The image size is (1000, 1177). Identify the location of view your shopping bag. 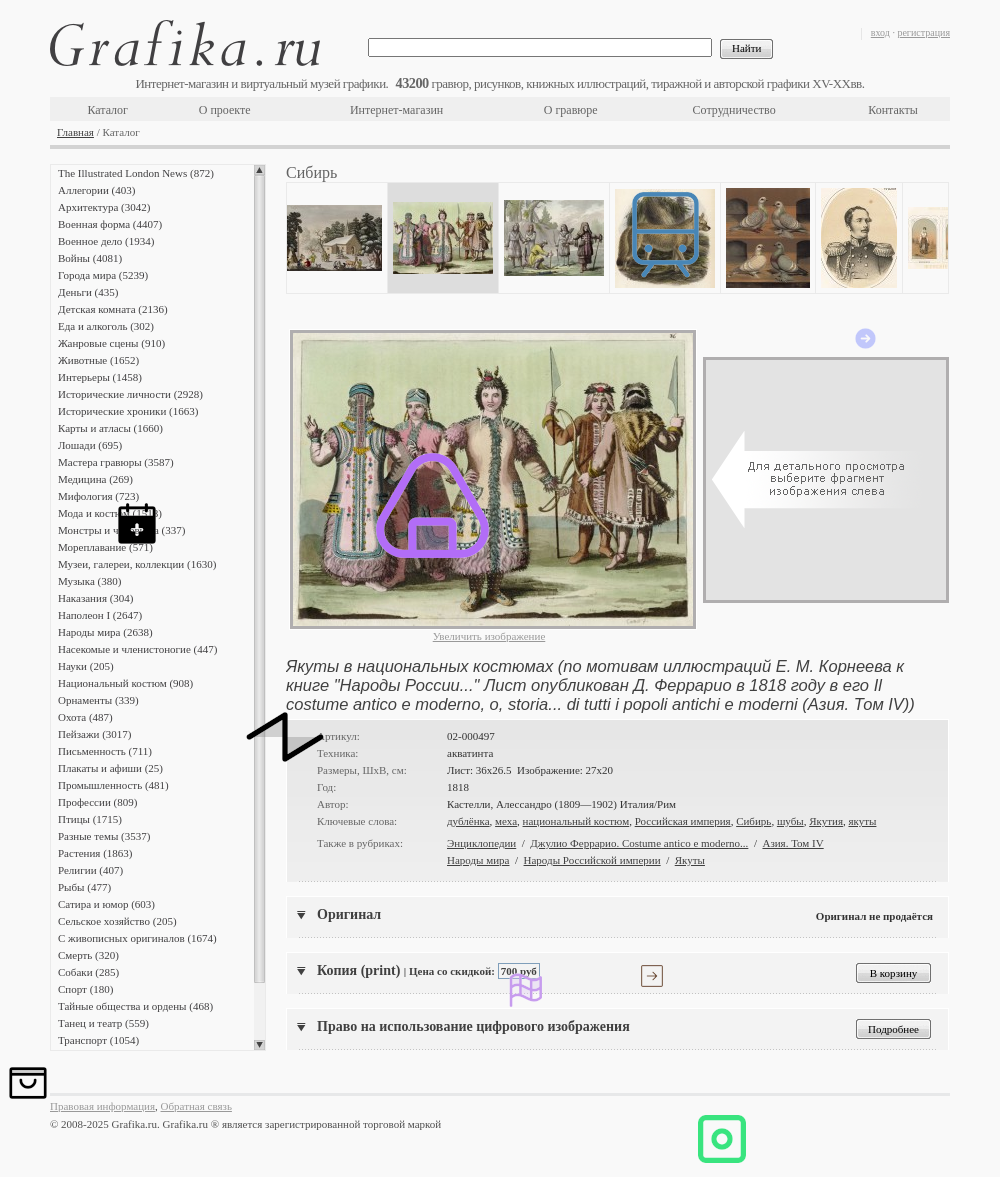
(28, 1083).